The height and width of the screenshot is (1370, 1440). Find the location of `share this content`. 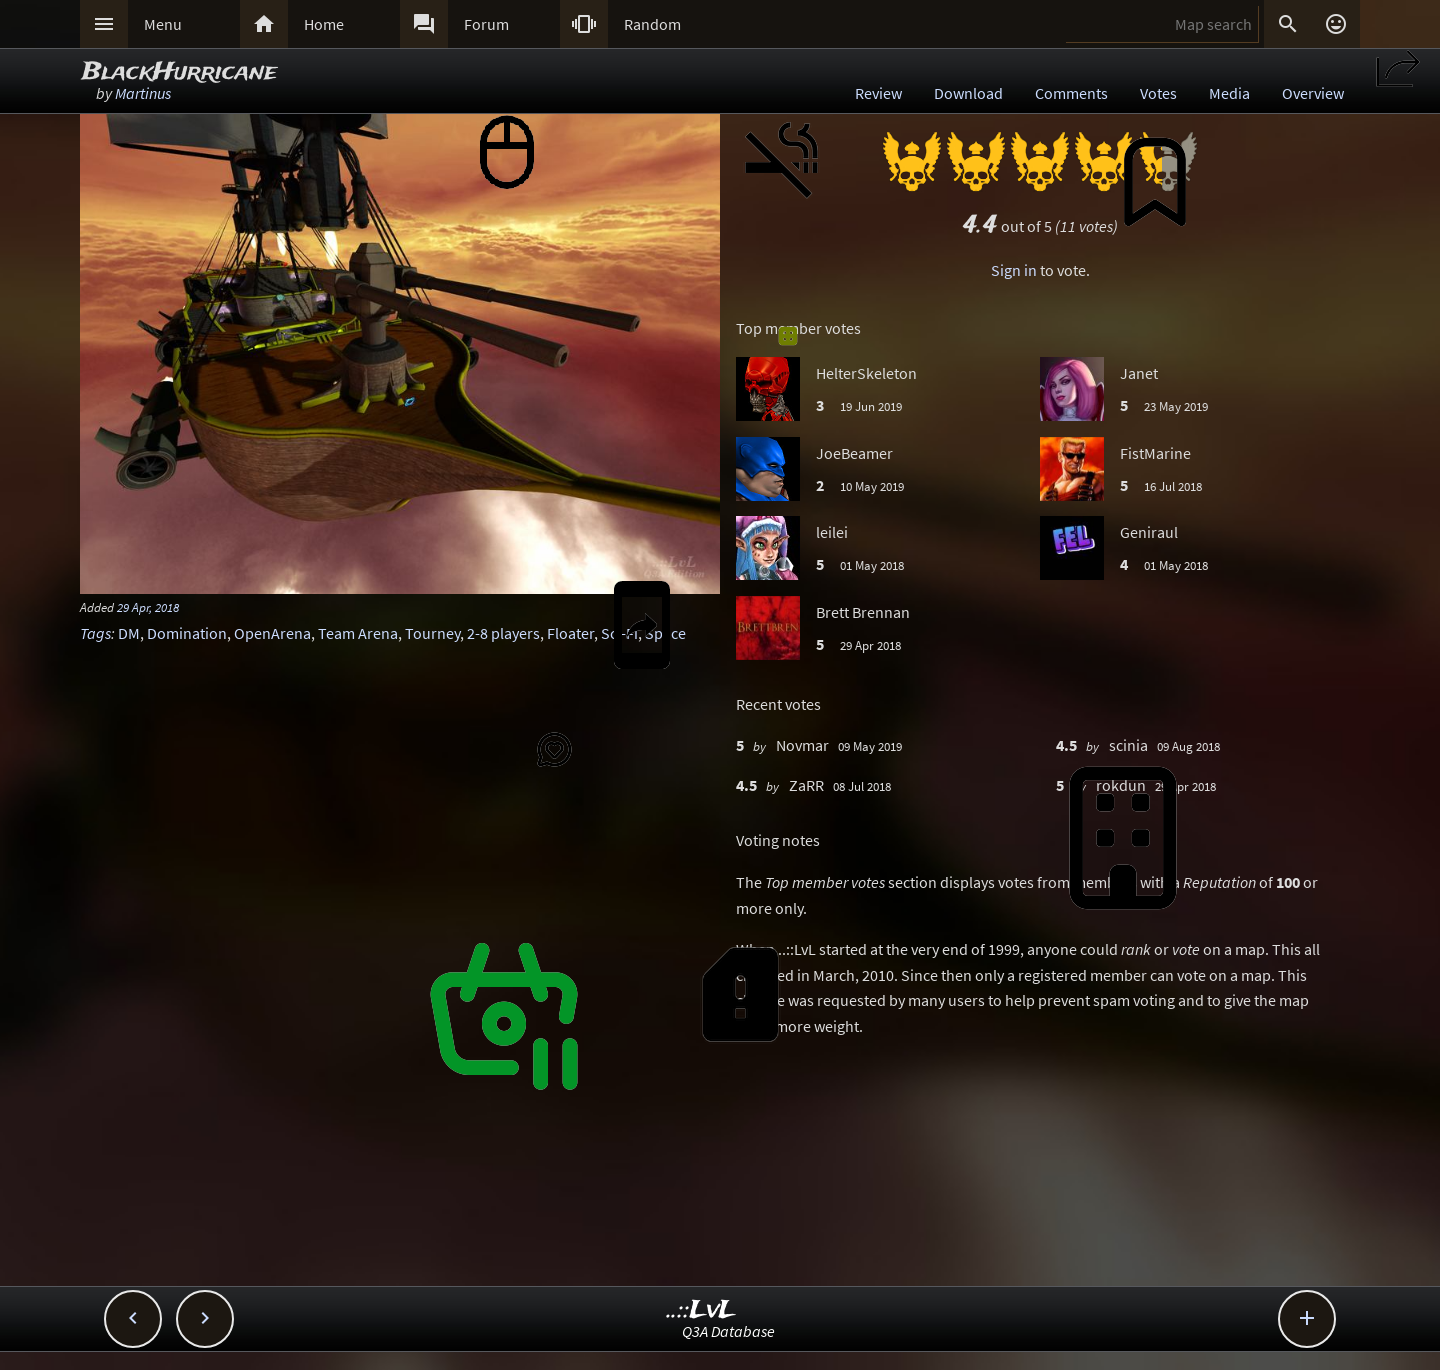

share this content is located at coordinates (1398, 67).